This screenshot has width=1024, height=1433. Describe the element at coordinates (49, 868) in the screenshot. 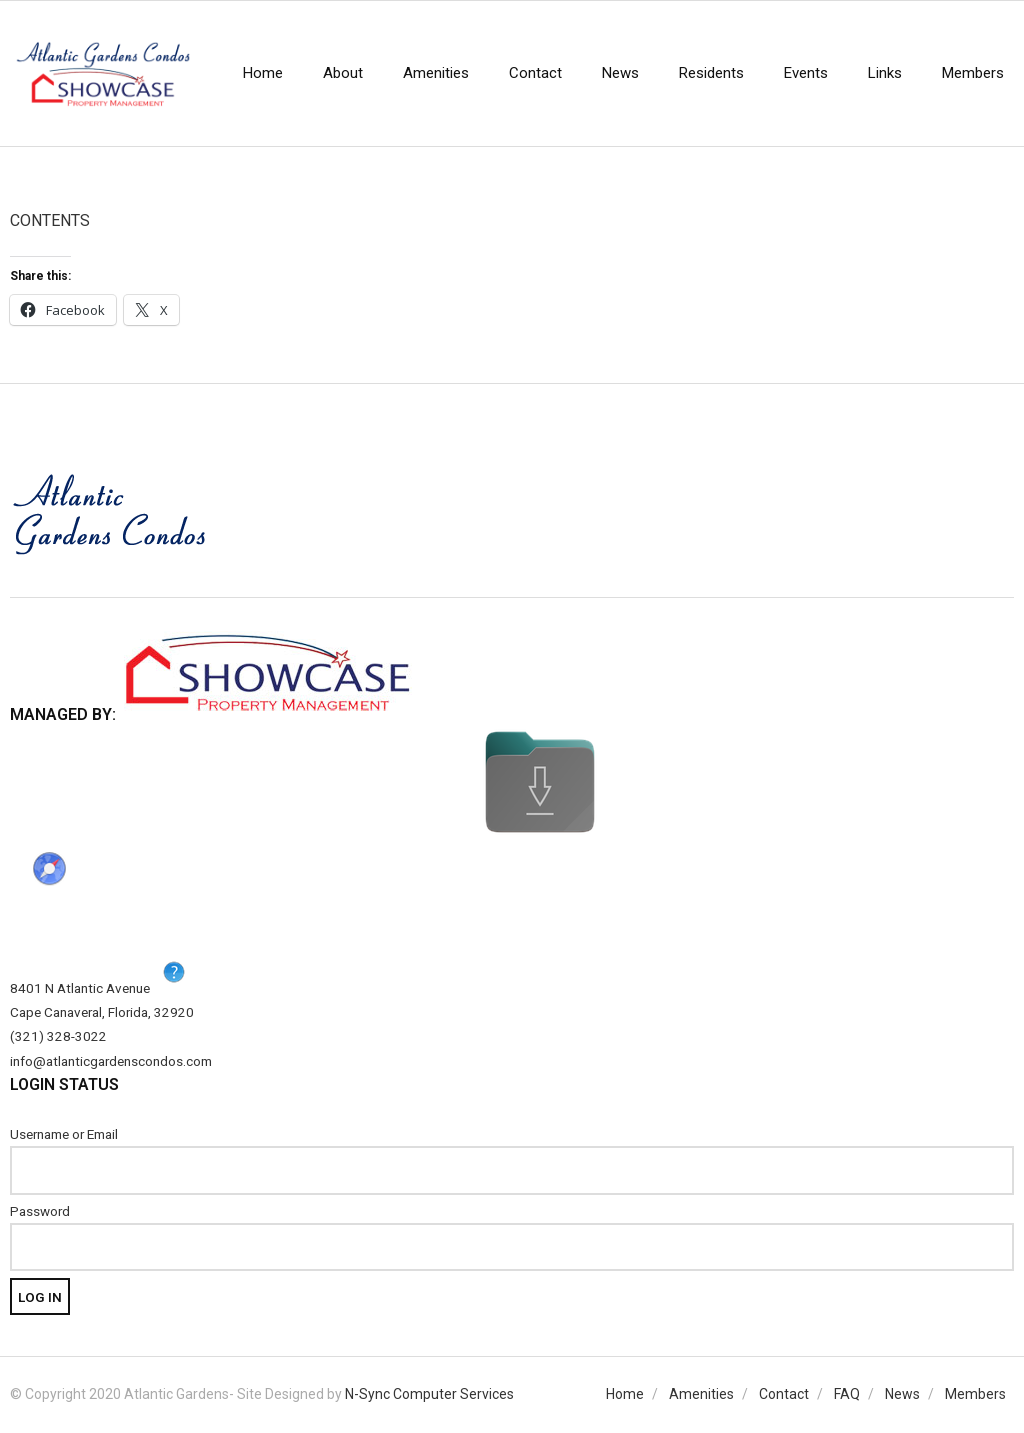

I see `open the web browser` at that location.